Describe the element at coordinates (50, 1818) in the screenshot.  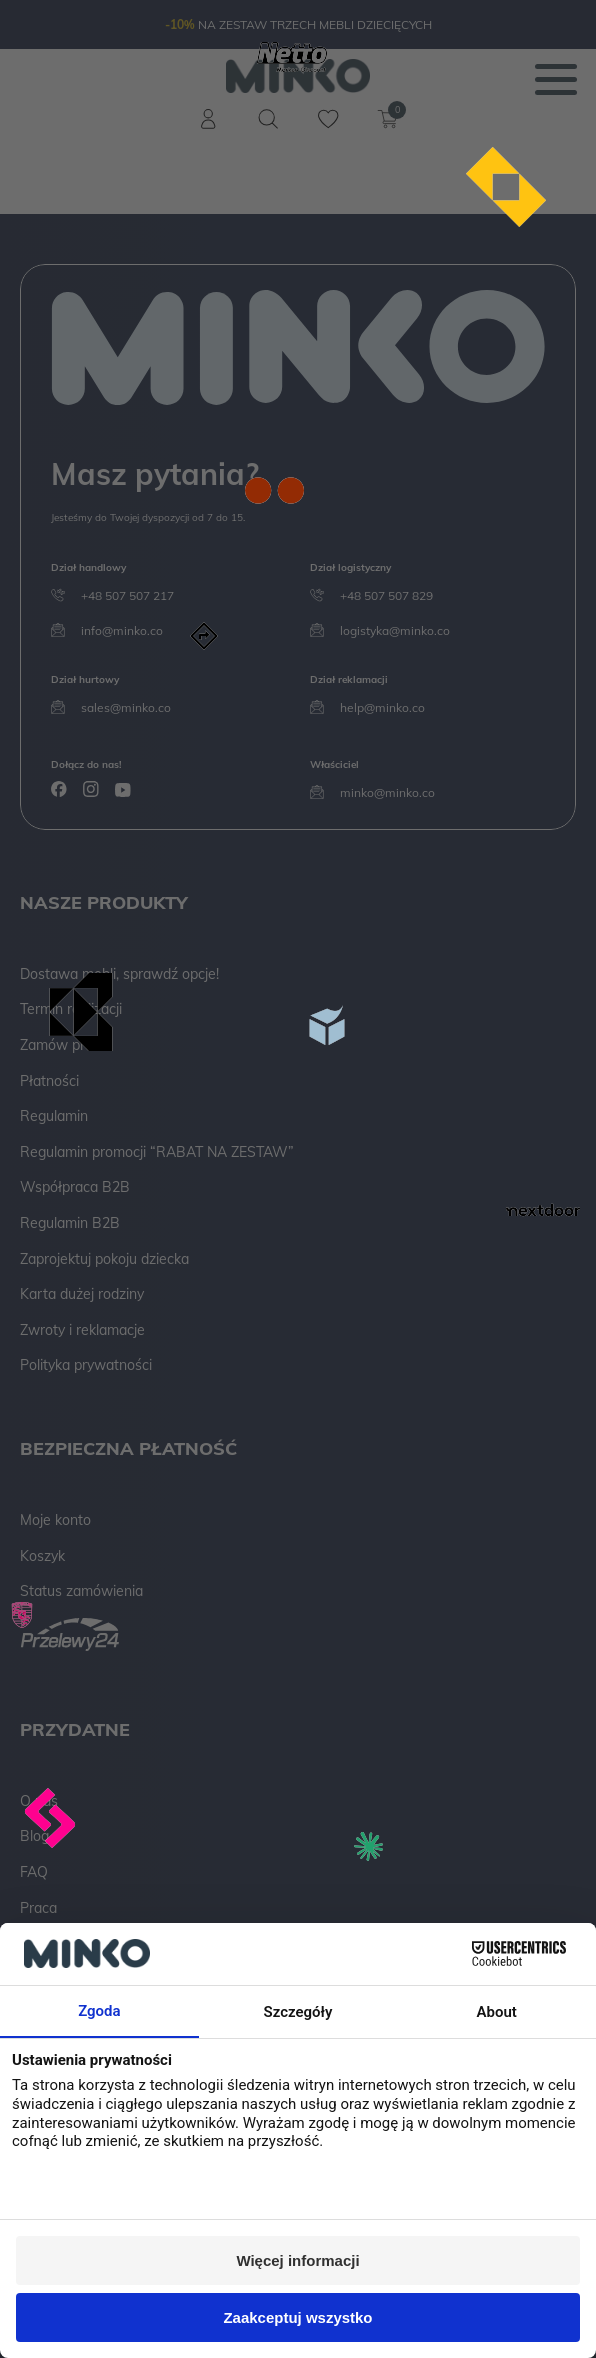
I see `visit sitepoint website or resources` at that location.